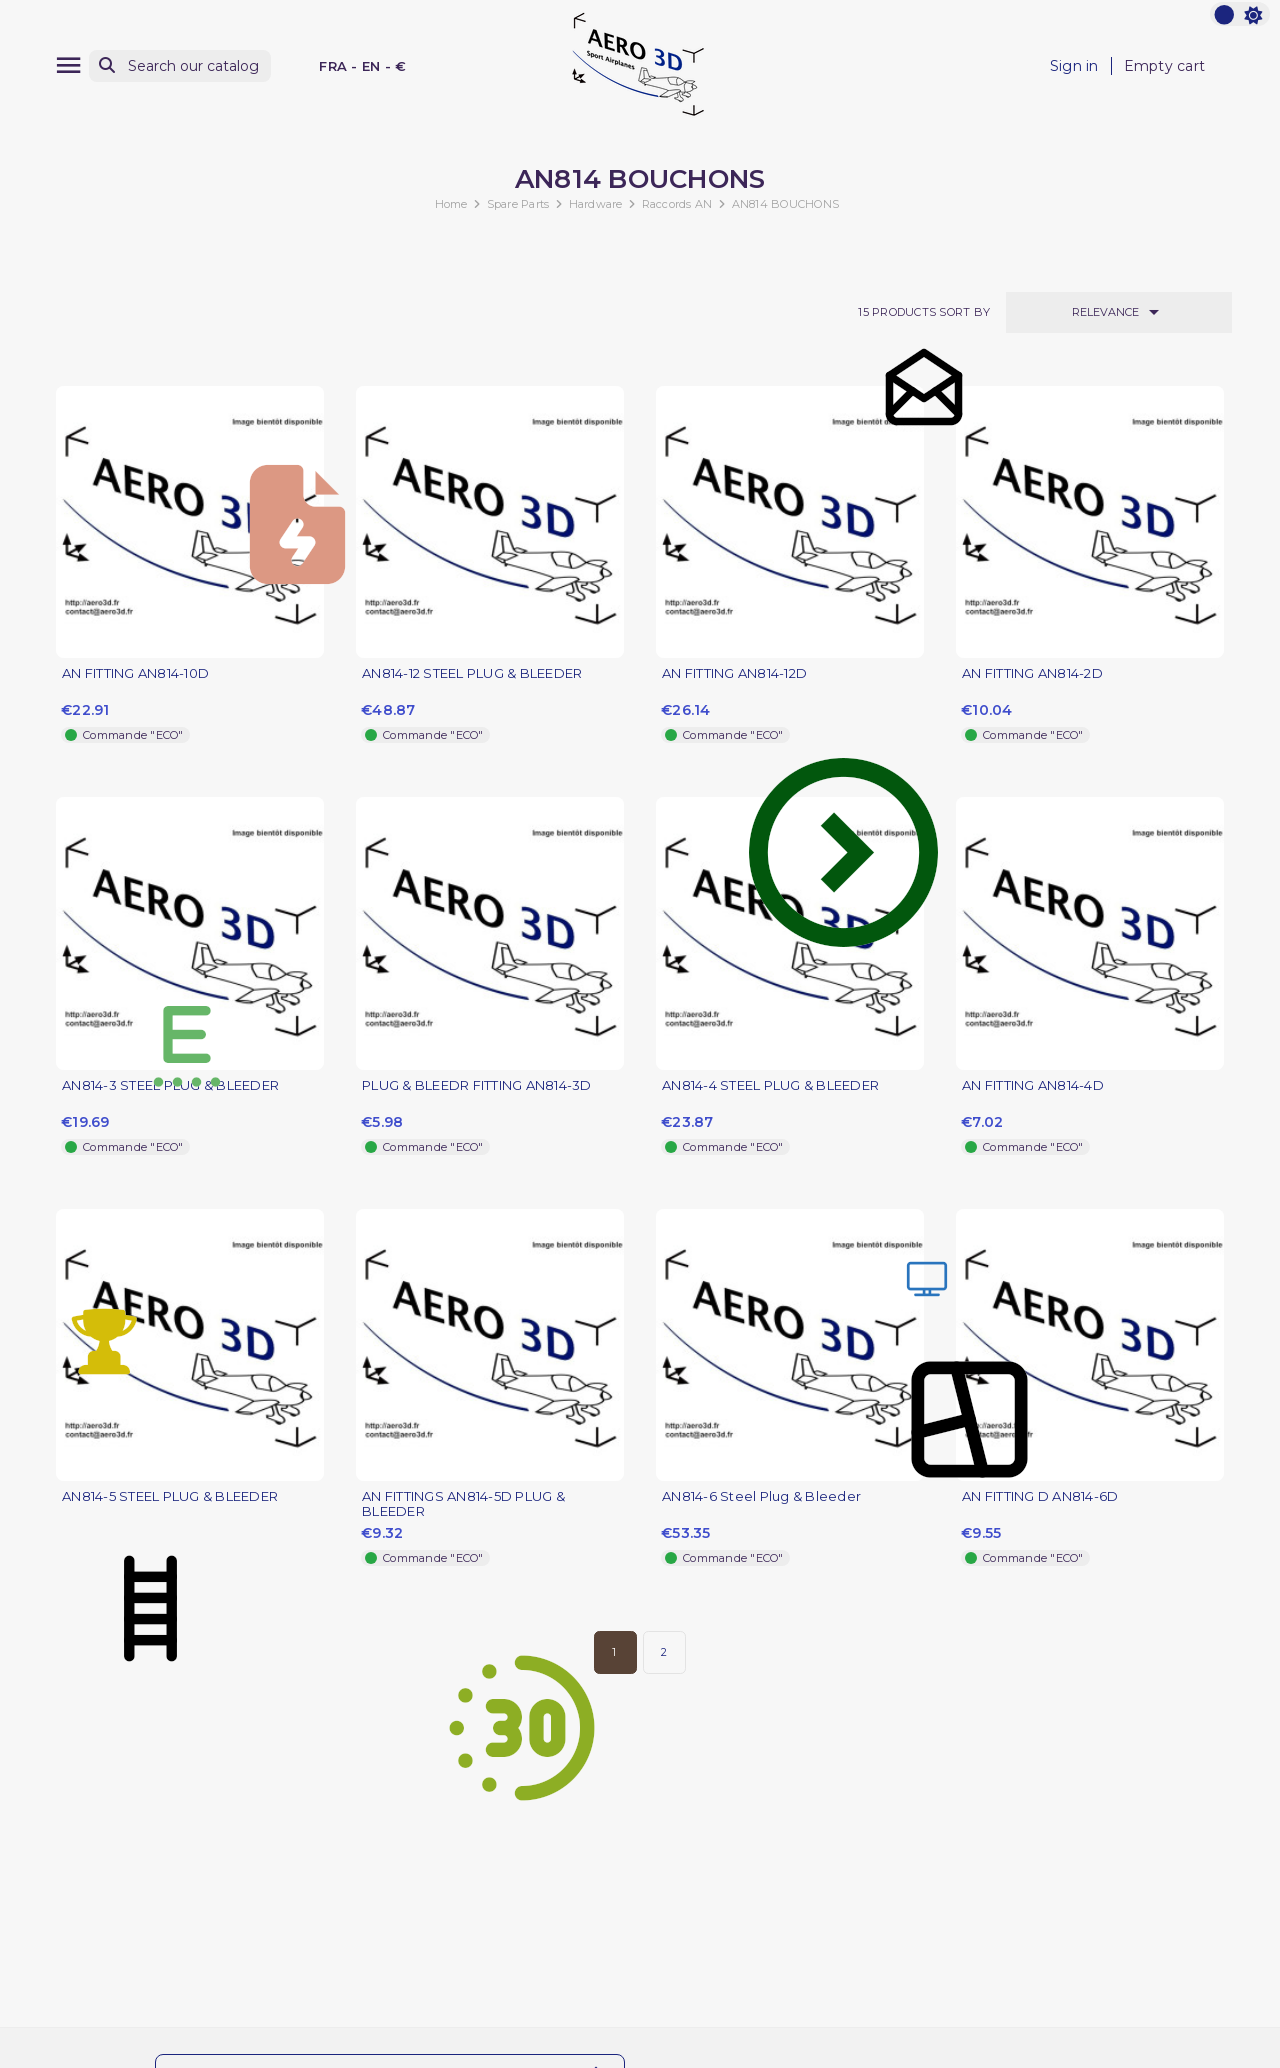  What do you see at coordinates (924, 387) in the screenshot?
I see `indicates a read or opened email` at bounding box center [924, 387].